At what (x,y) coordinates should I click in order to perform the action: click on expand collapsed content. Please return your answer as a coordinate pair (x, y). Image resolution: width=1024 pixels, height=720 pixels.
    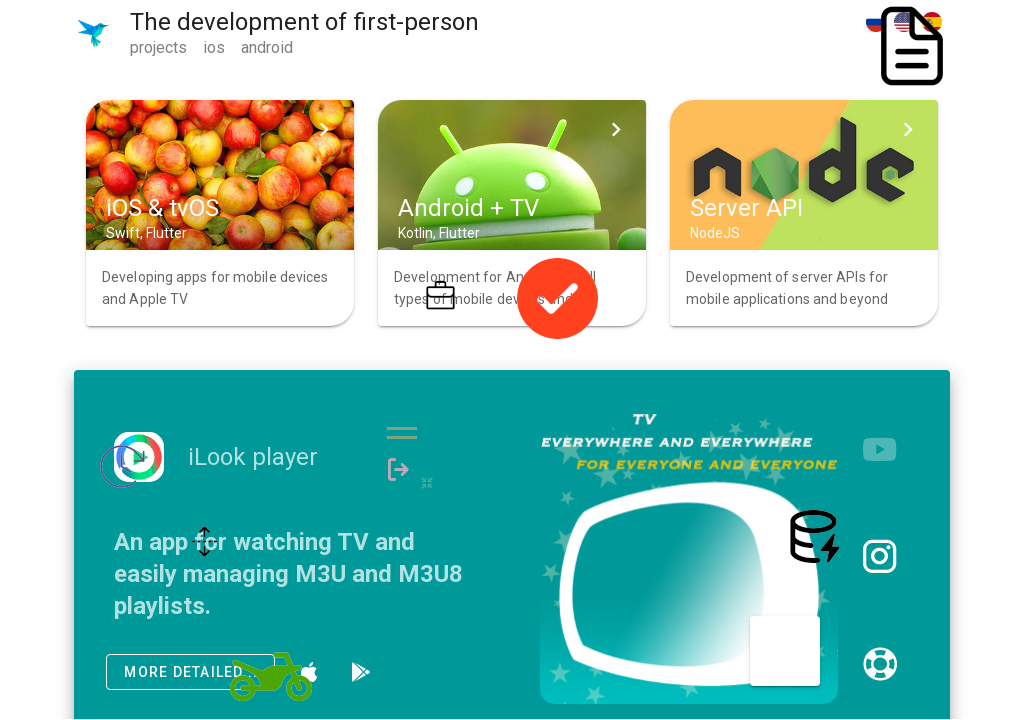
    Looking at the image, I should click on (204, 541).